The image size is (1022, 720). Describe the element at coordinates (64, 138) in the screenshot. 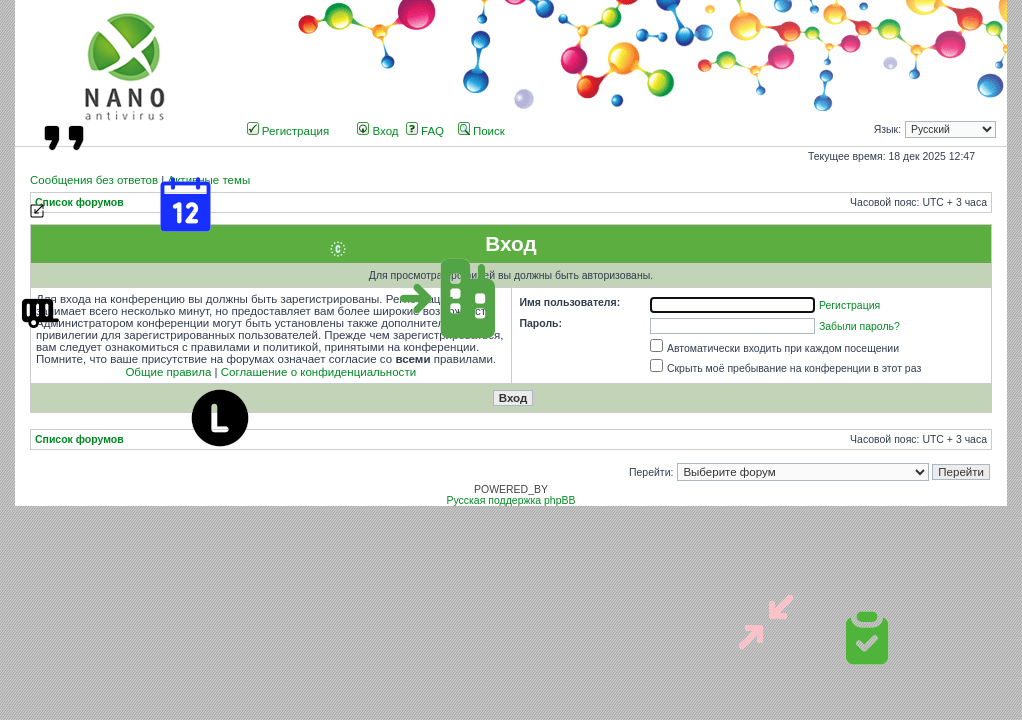

I see `insert a block quote` at that location.